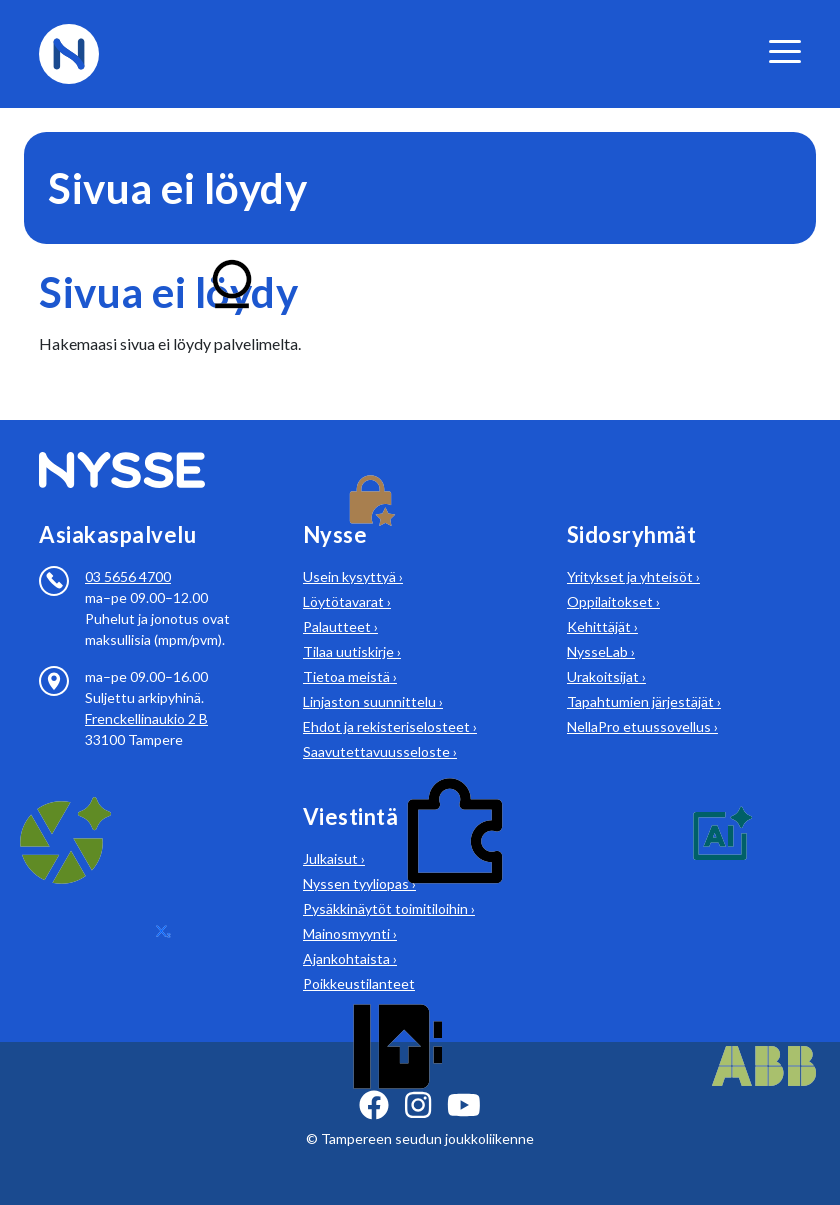 Image resolution: width=840 pixels, height=1205 pixels. Describe the element at coordinates (370, 500) in the screenshot. I see `mark a security setting as favorite` at that location.